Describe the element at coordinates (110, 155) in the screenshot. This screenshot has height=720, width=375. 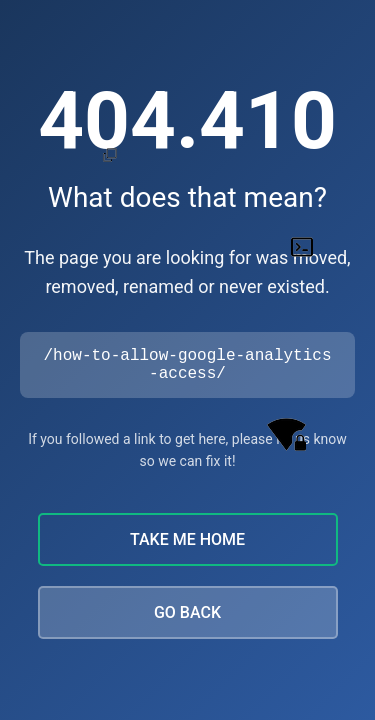
I see `copy to clipboard` at that location.